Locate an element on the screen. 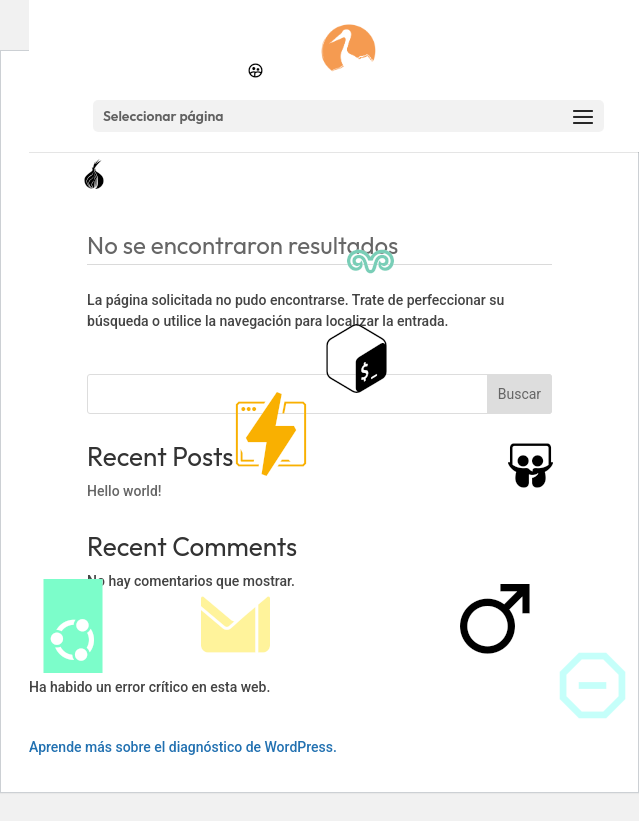  open terminal or command line interface is located at coordinates (356, 358).